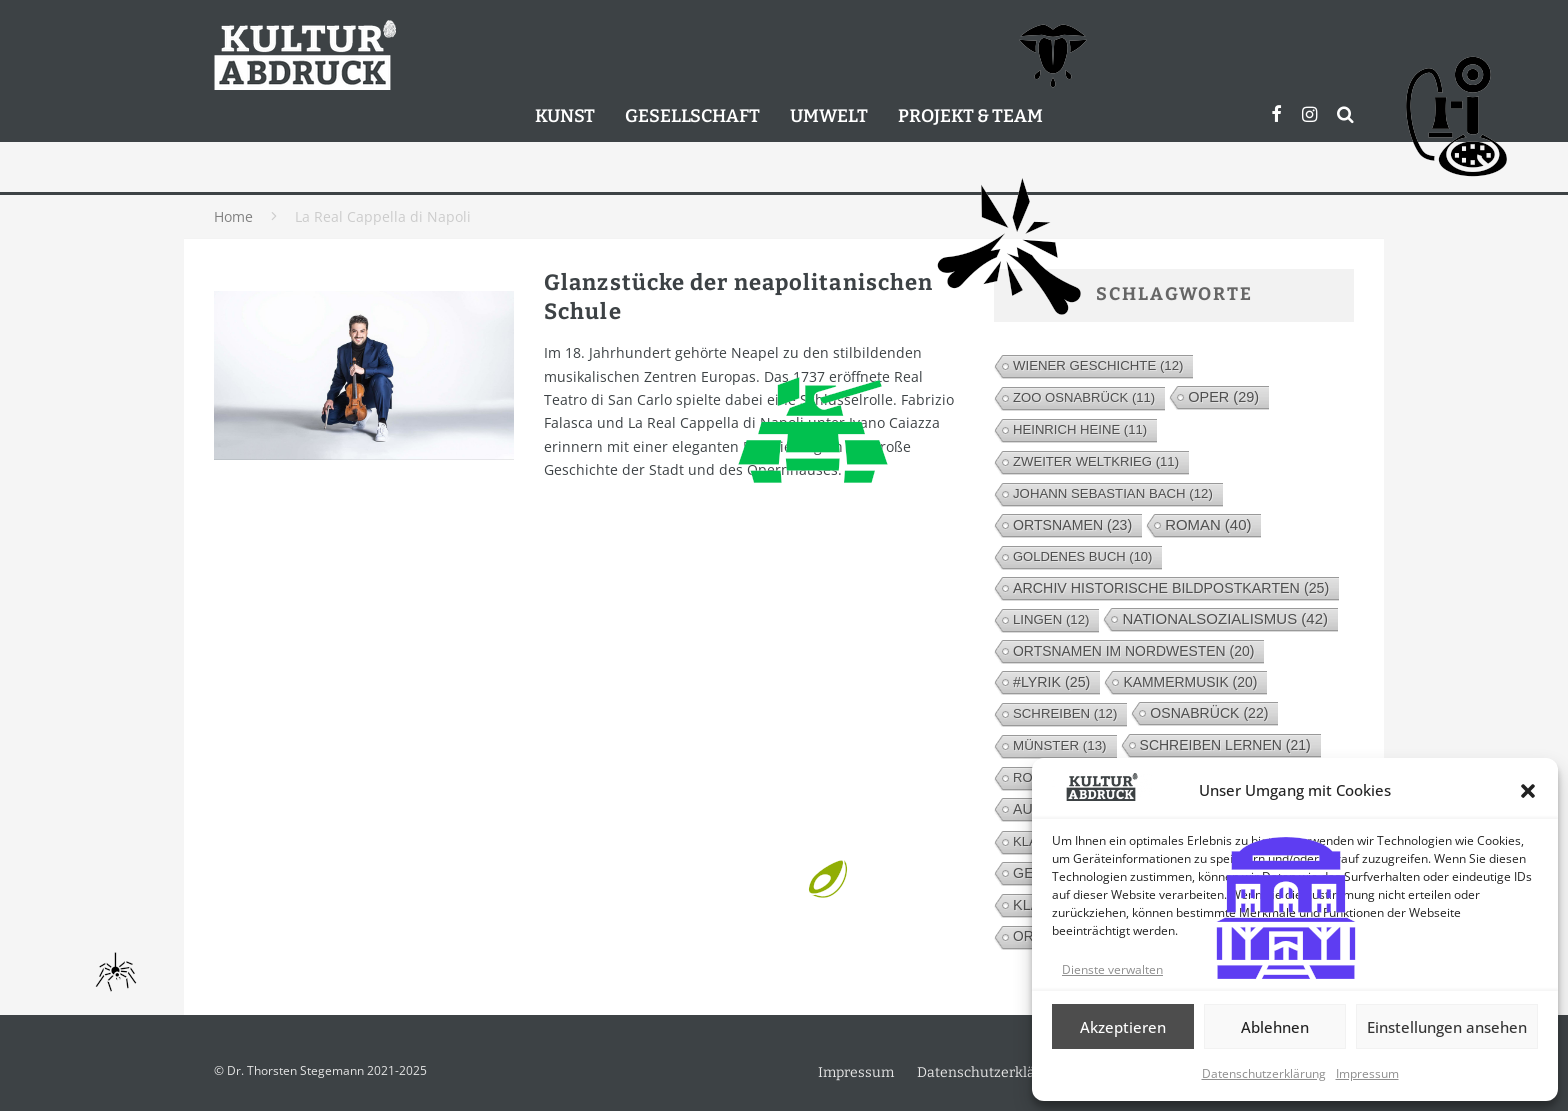  What do you see at coordinates (813, 430) in the screenshot?
I see `select tank unit in strategy game` at bounding box center [813, 430].